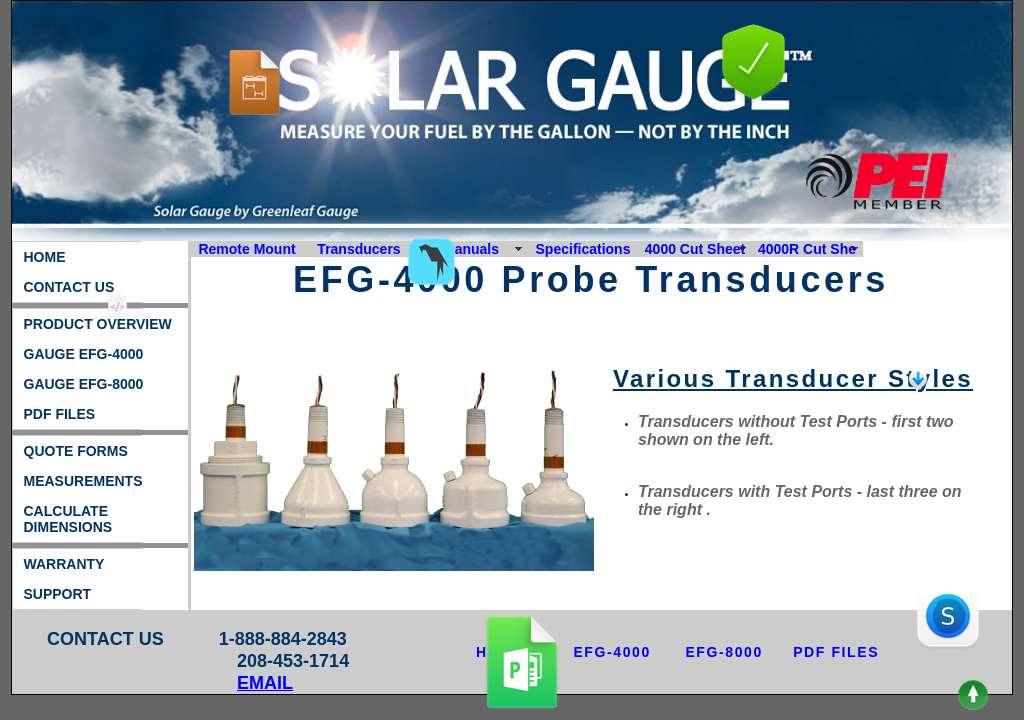 This screenshot has height=720, width=1024. I want to click on open stoken authentication app, so click(948, 616).